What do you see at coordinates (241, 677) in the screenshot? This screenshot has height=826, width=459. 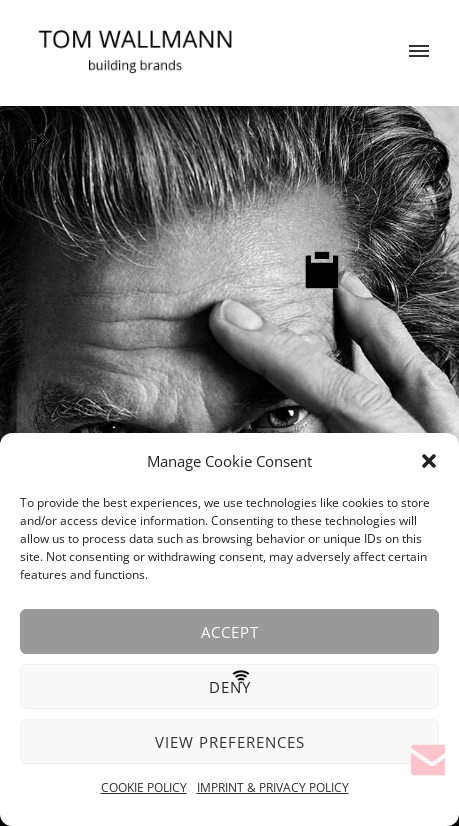 I see `indicates active wifi connection` at bounding box center [241, 677].